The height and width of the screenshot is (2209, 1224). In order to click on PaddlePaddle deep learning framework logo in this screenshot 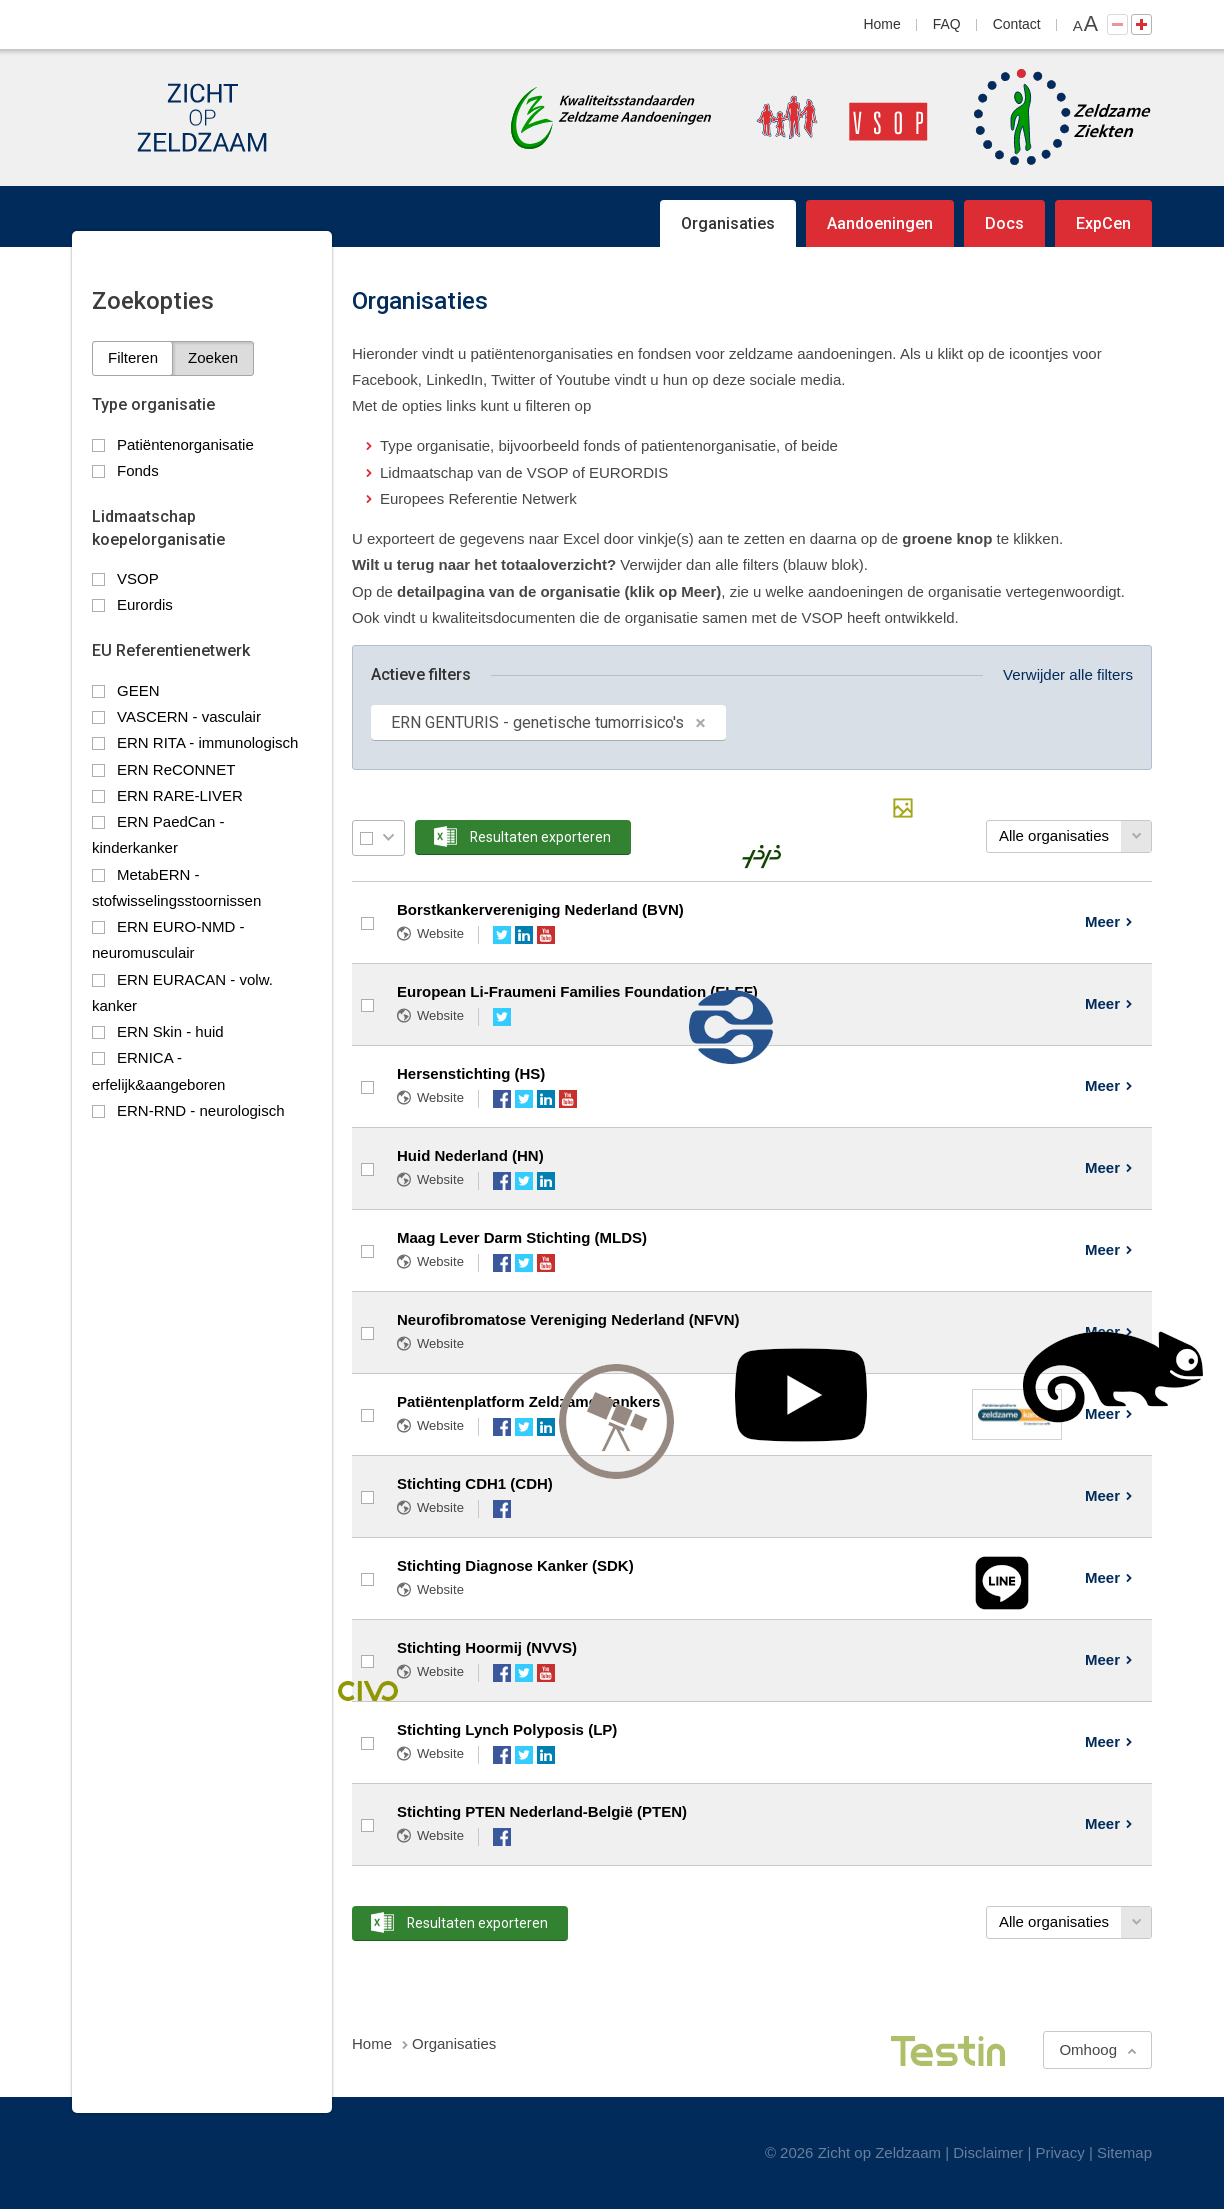, I will do `click(761, 856)`.